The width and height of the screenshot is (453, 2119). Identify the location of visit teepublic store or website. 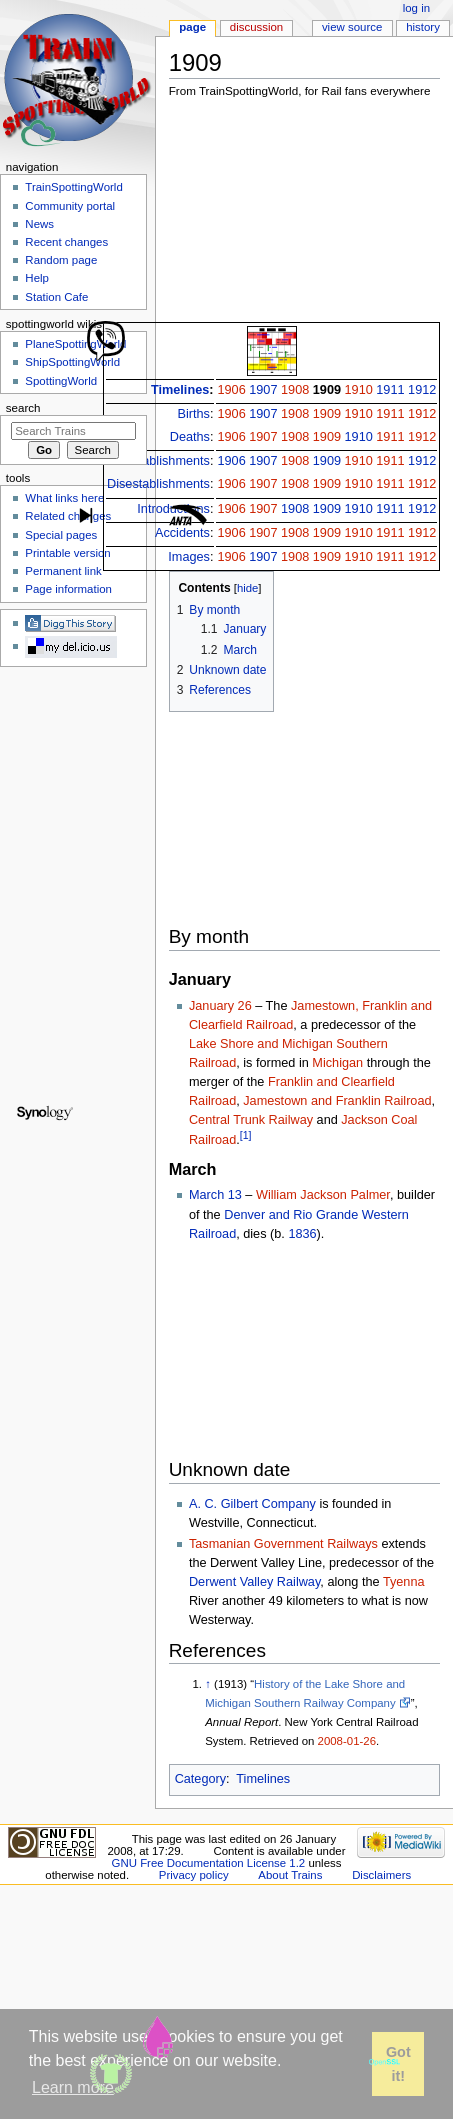
(111, 2074).